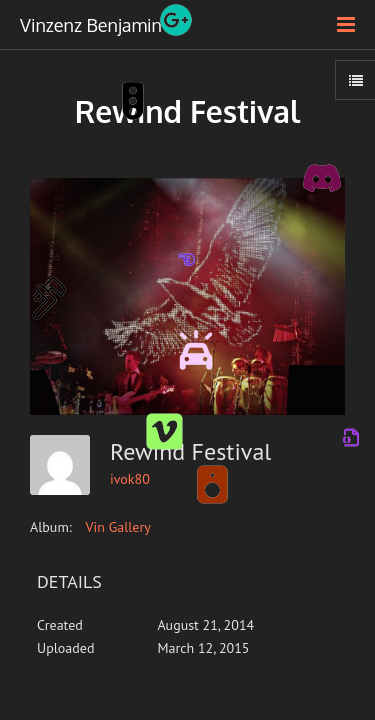 This screenshot has width=375, height=720. I want to click on open Vimeo app or website, so click(164, 431).